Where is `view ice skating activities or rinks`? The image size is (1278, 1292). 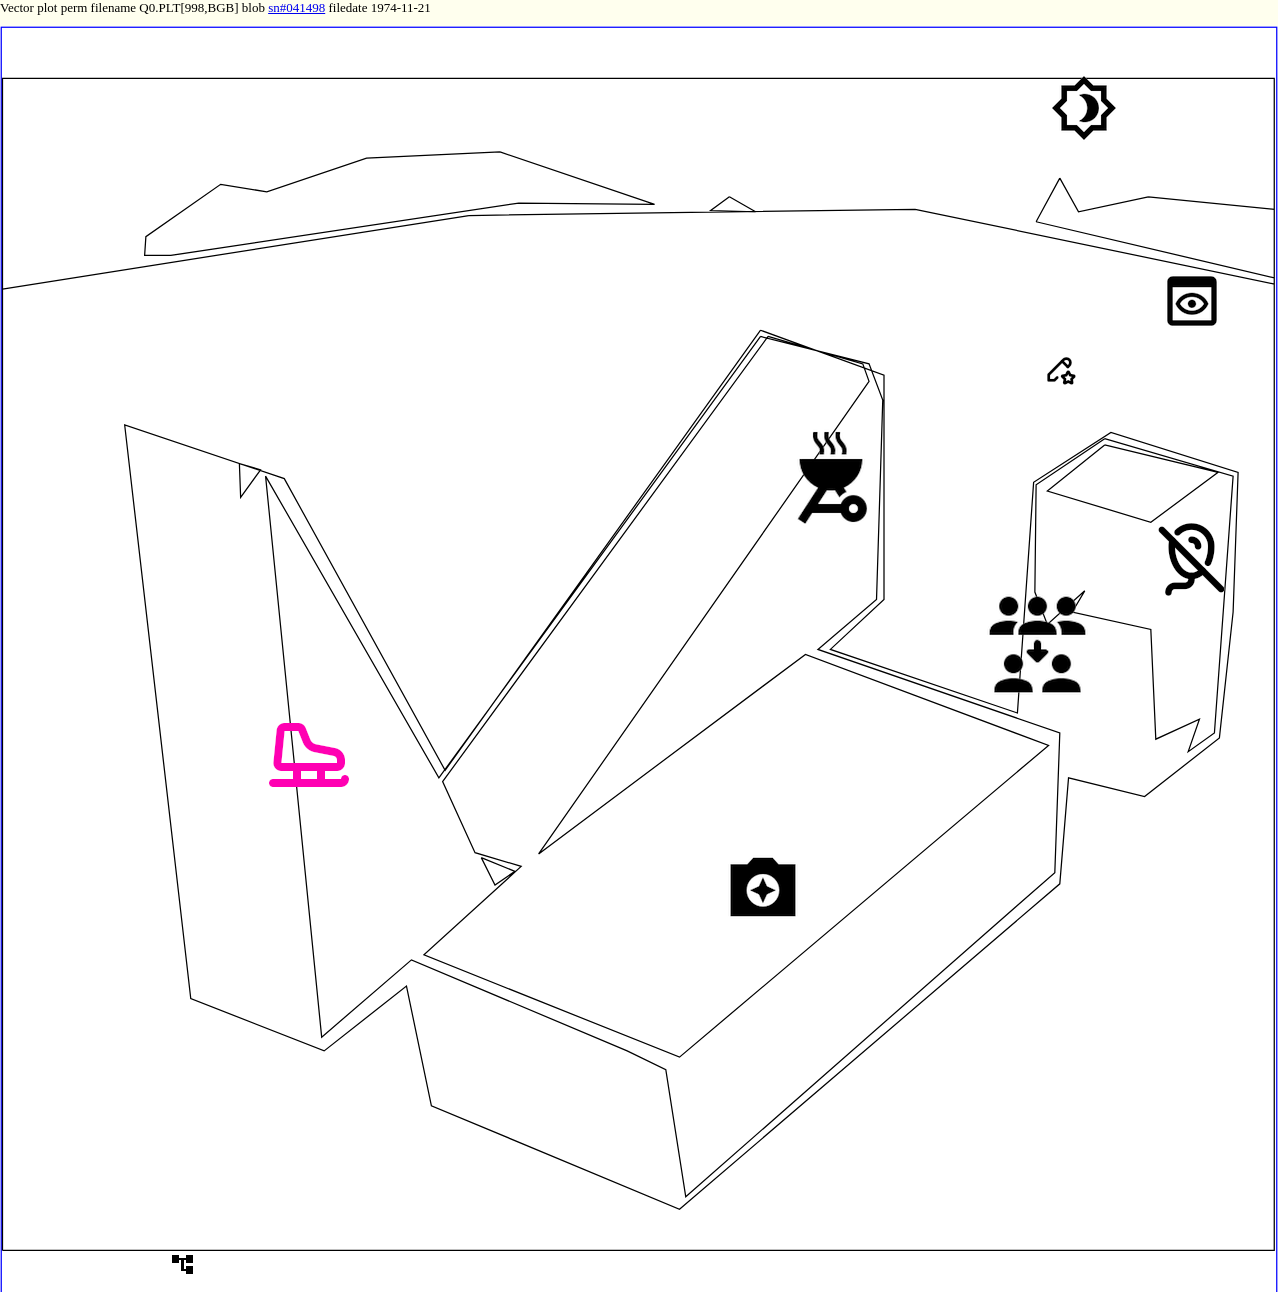 view ice skating activities or rinks is located at coordinates (309, 755).